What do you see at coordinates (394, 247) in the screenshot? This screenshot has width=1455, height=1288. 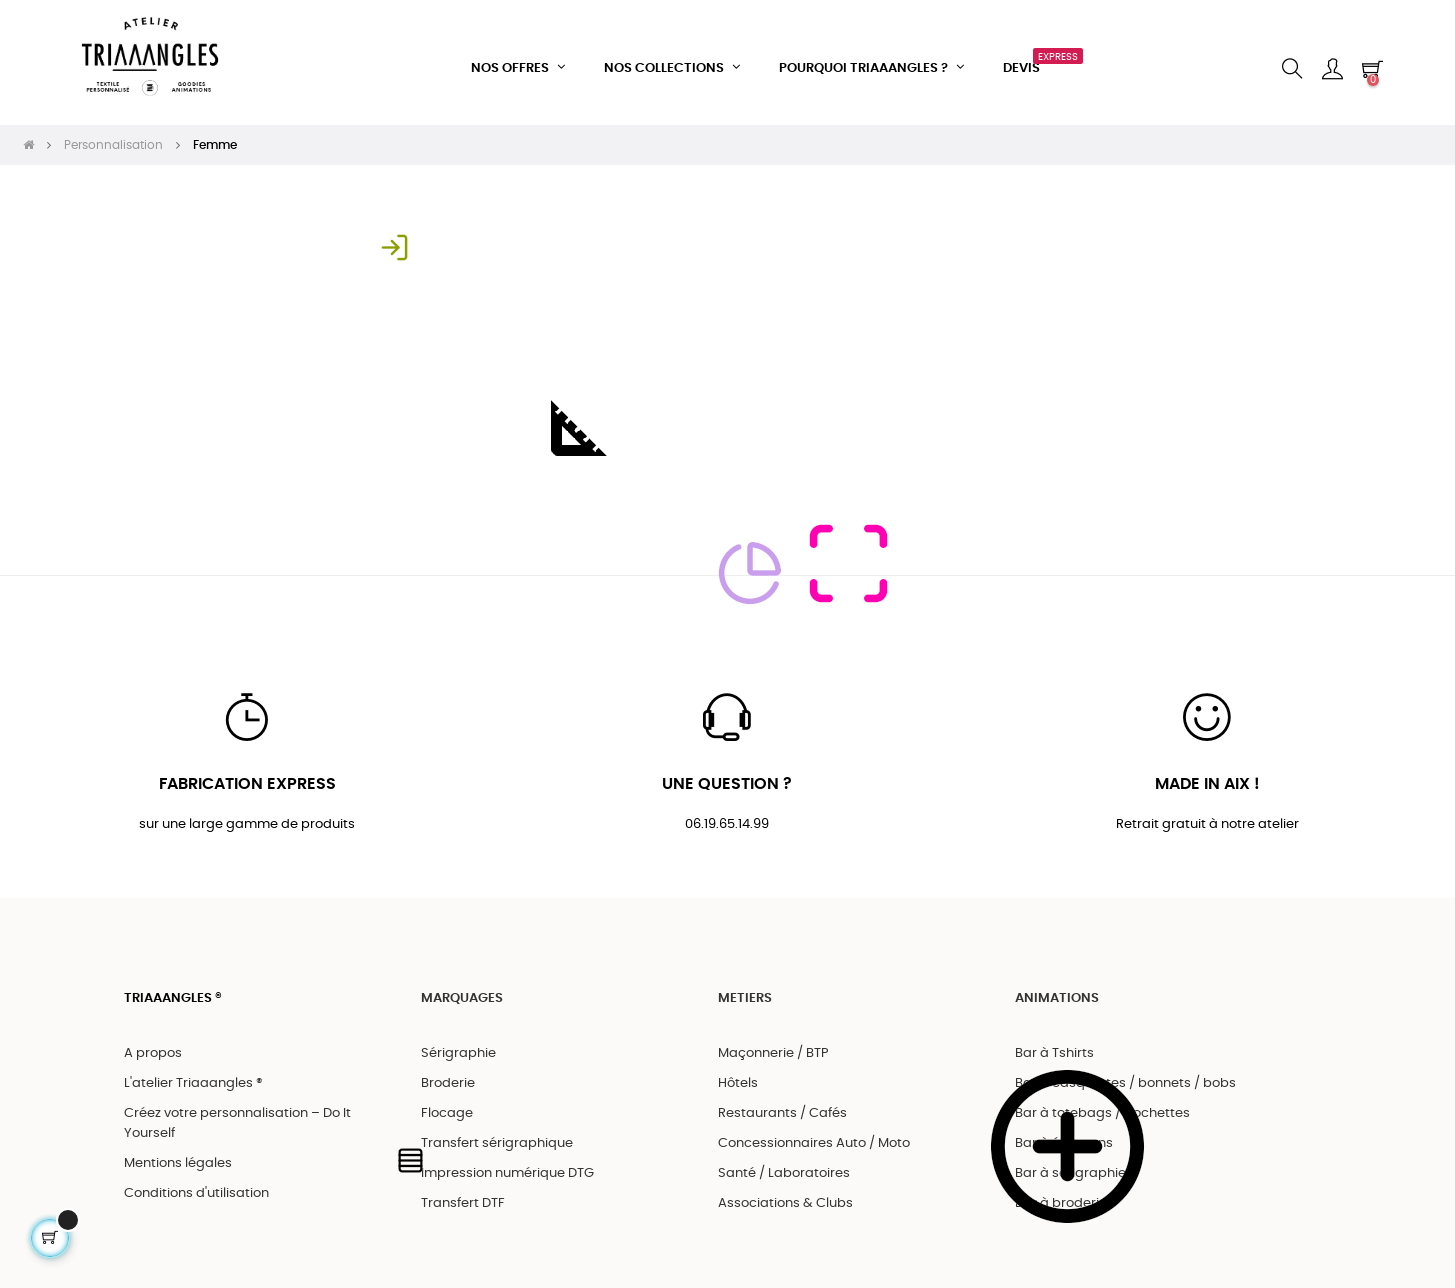 I see `sign in to your account` at bounding box center [394, 247].